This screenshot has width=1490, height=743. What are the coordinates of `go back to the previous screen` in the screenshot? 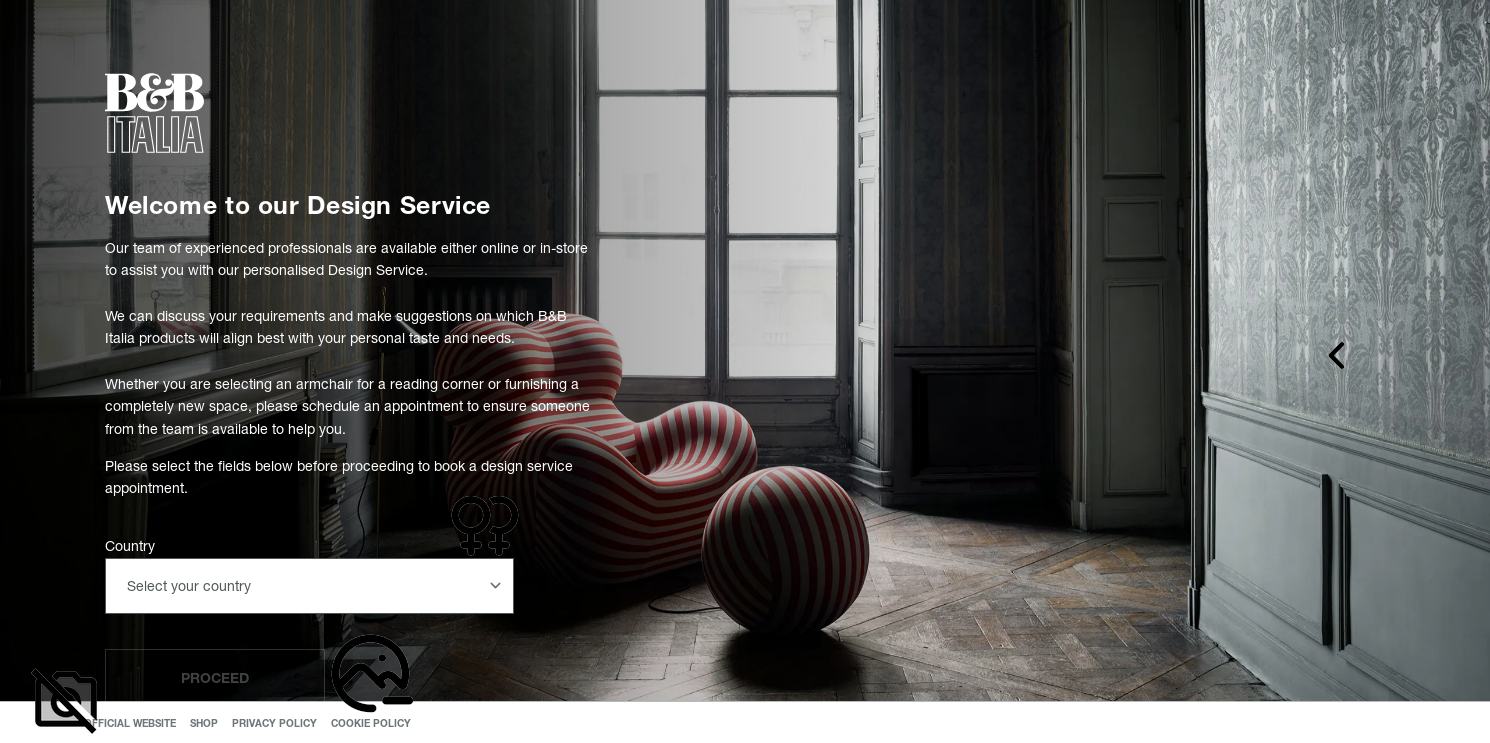 It's located at (1337, 355).